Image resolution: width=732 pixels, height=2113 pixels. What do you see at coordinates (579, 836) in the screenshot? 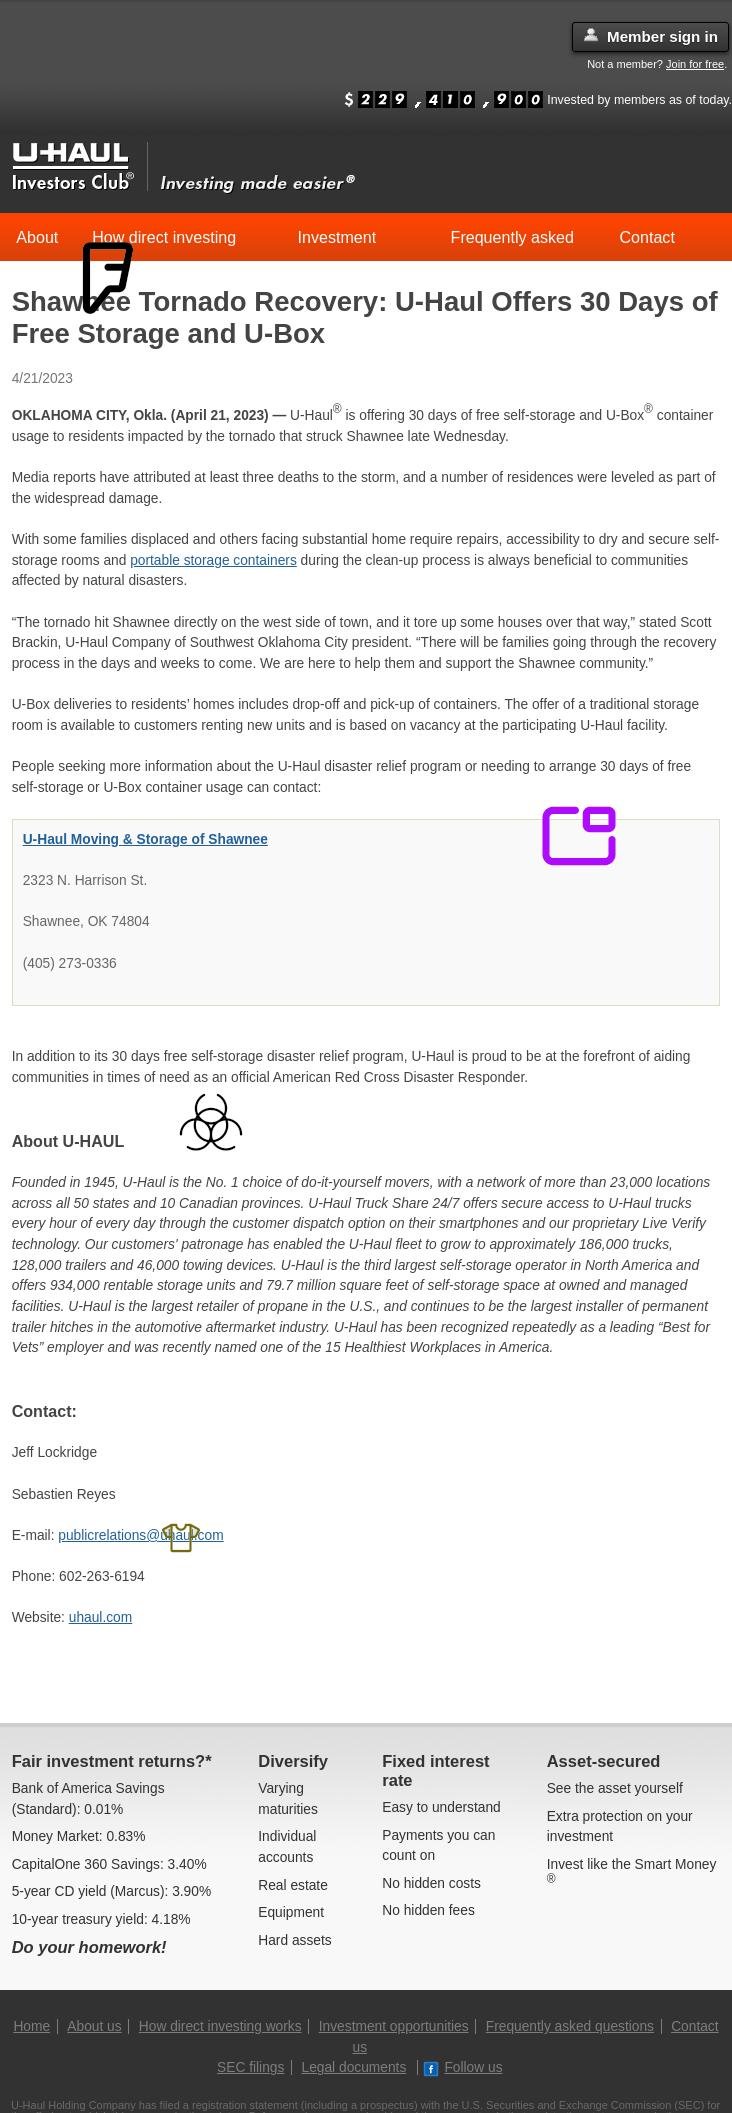
I see `enable picture-in-picture mode at top of screen` at bounding box center [579, 836].